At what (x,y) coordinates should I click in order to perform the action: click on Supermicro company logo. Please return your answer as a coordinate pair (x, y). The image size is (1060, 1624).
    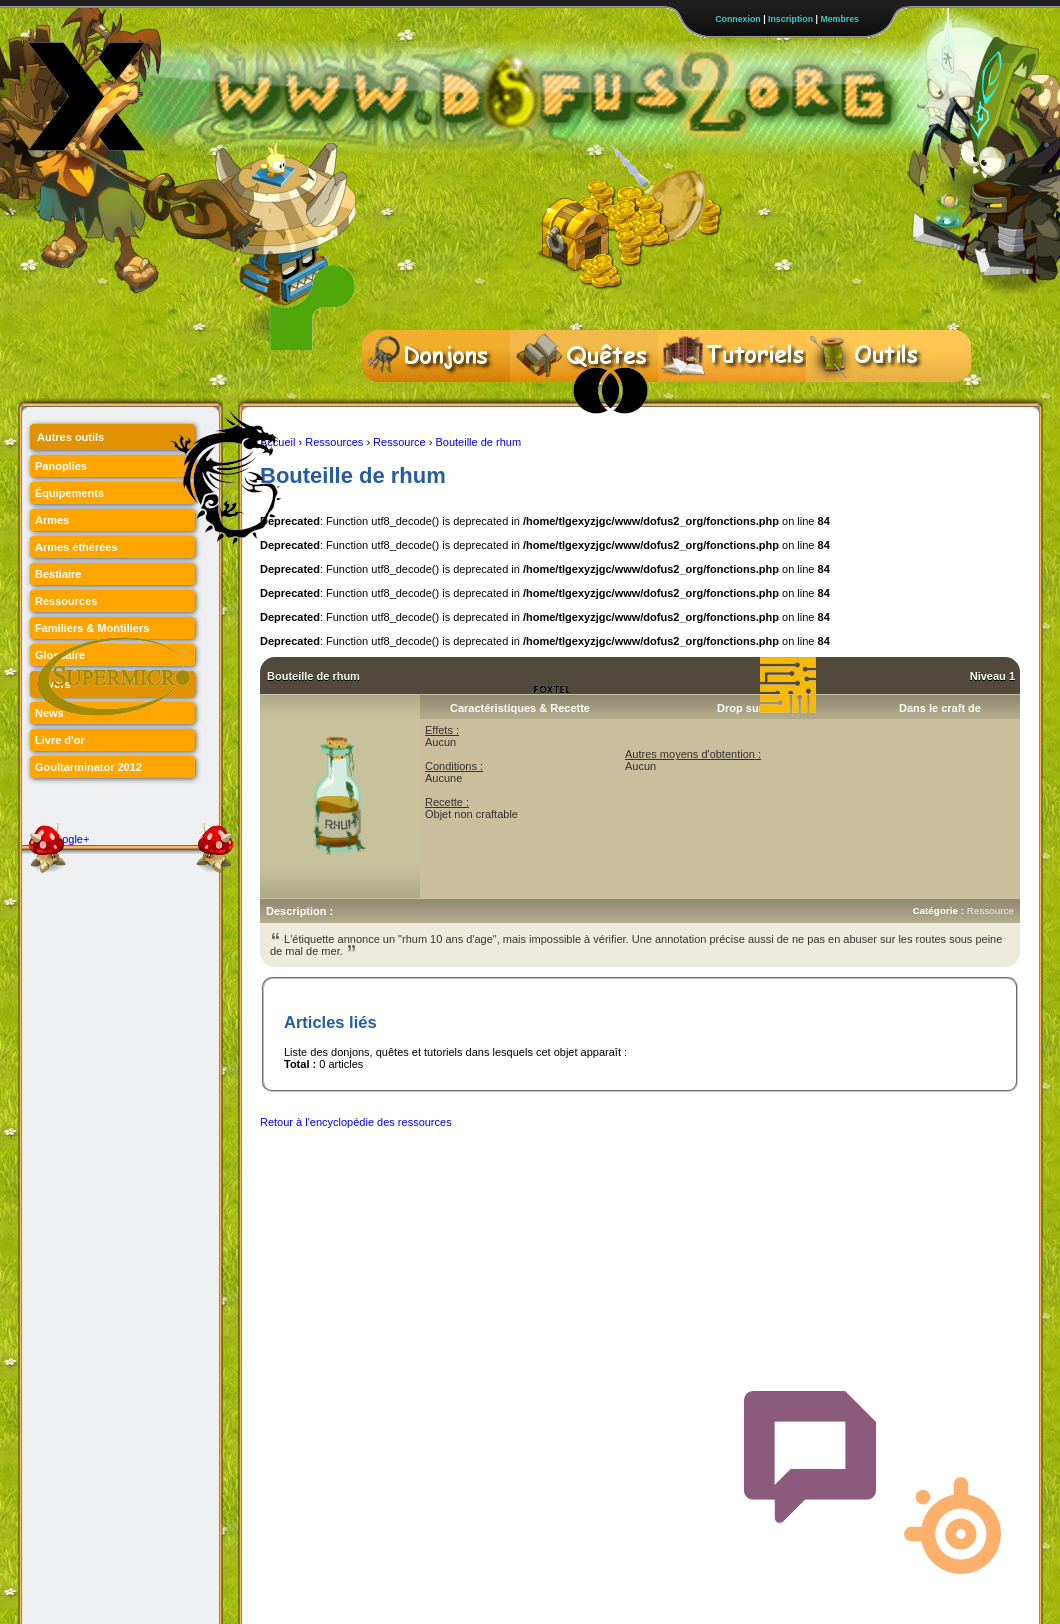
    Looking at the image, I should click on (113, 676).